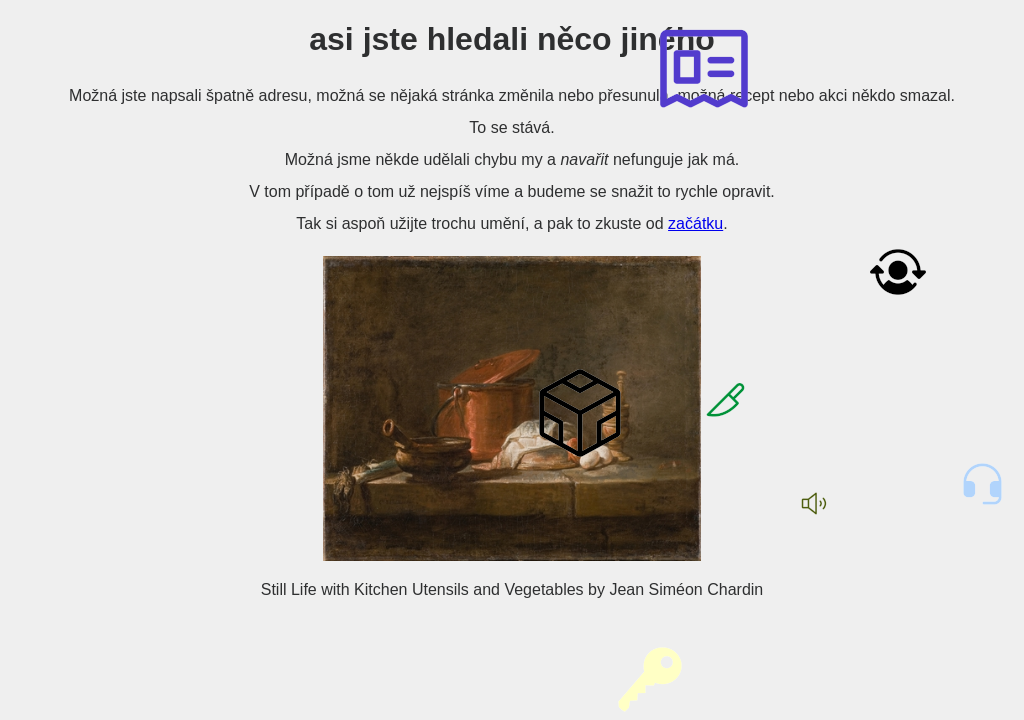 The height and width of the screenshot is (720, 1024). What do you see at coordinates (982, 482) in the screenshot?
I see `contact customer support` at bounding box center [982, 482].